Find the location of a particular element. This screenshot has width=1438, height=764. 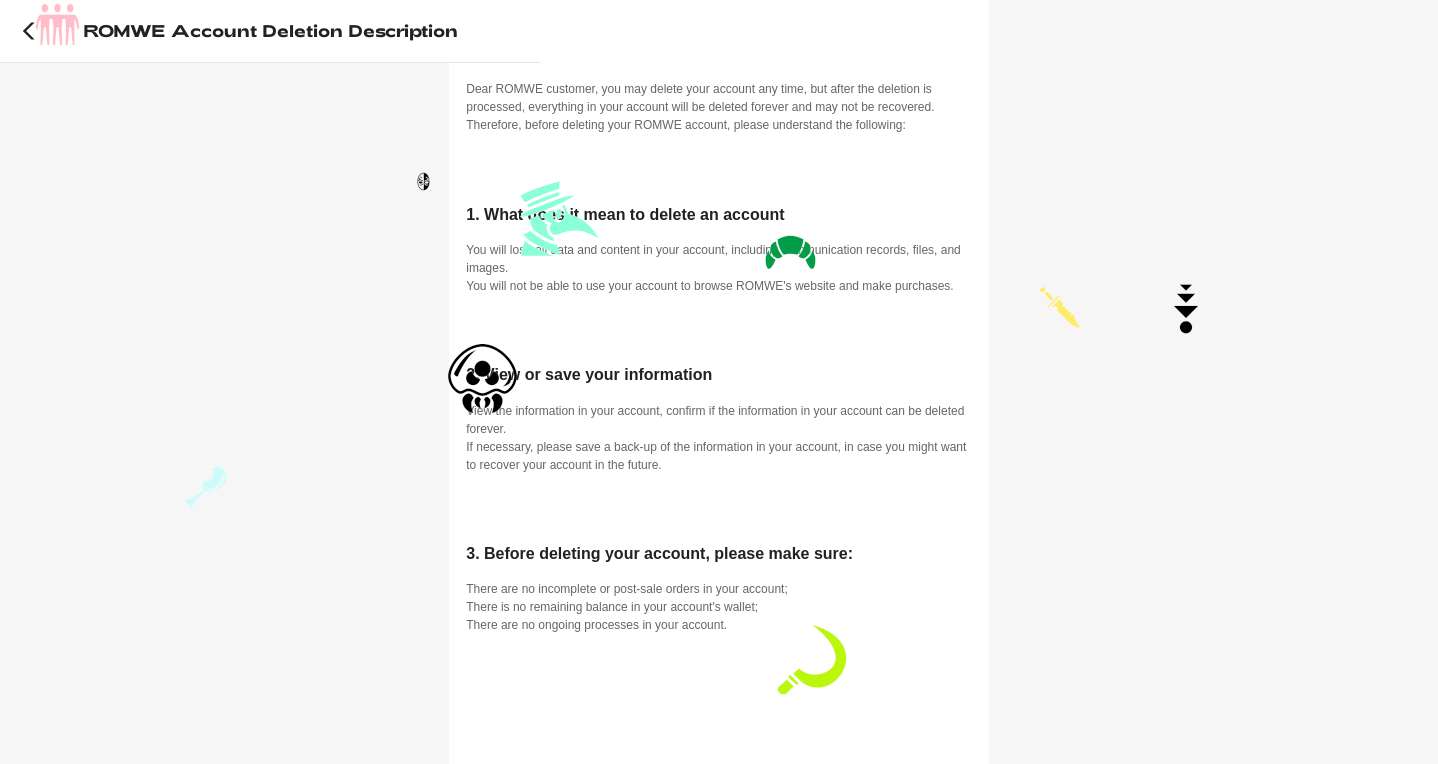

metroid creature icon from the nintendo game series is located at coordinates (482, 378).